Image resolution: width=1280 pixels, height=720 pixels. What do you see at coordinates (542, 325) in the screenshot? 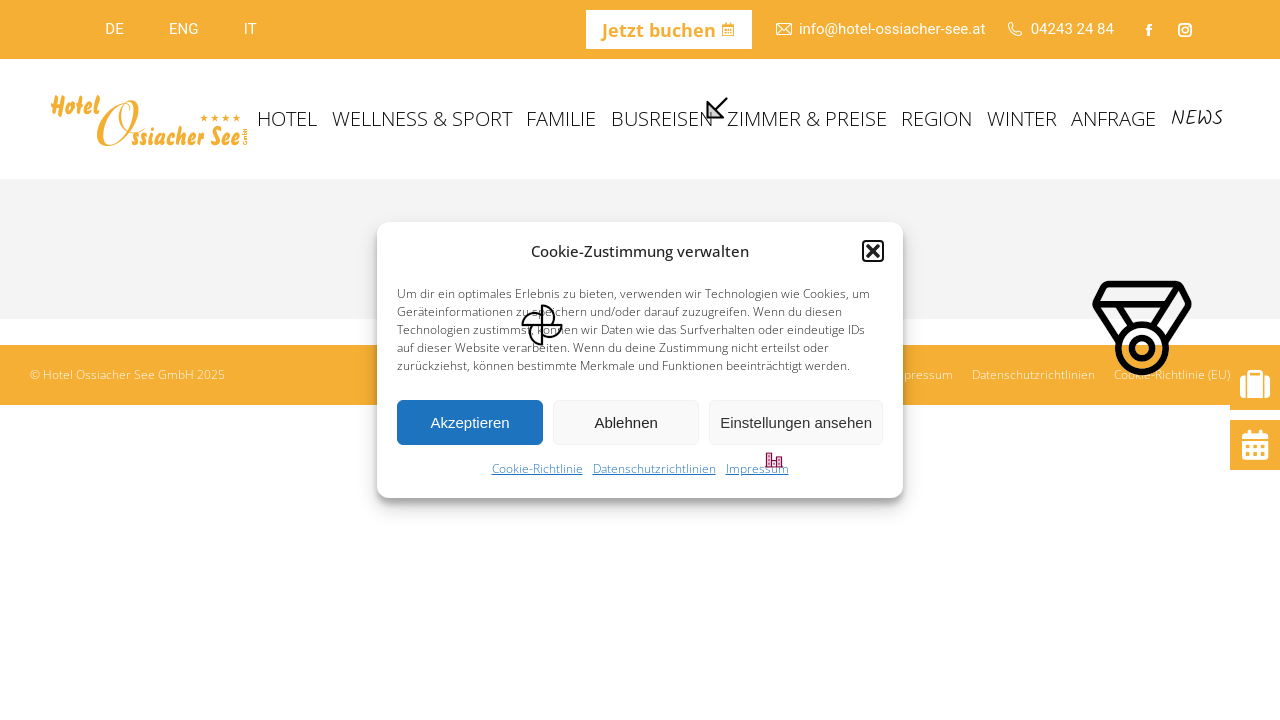
I see `open google photos app` at bounding box center [542, 325].